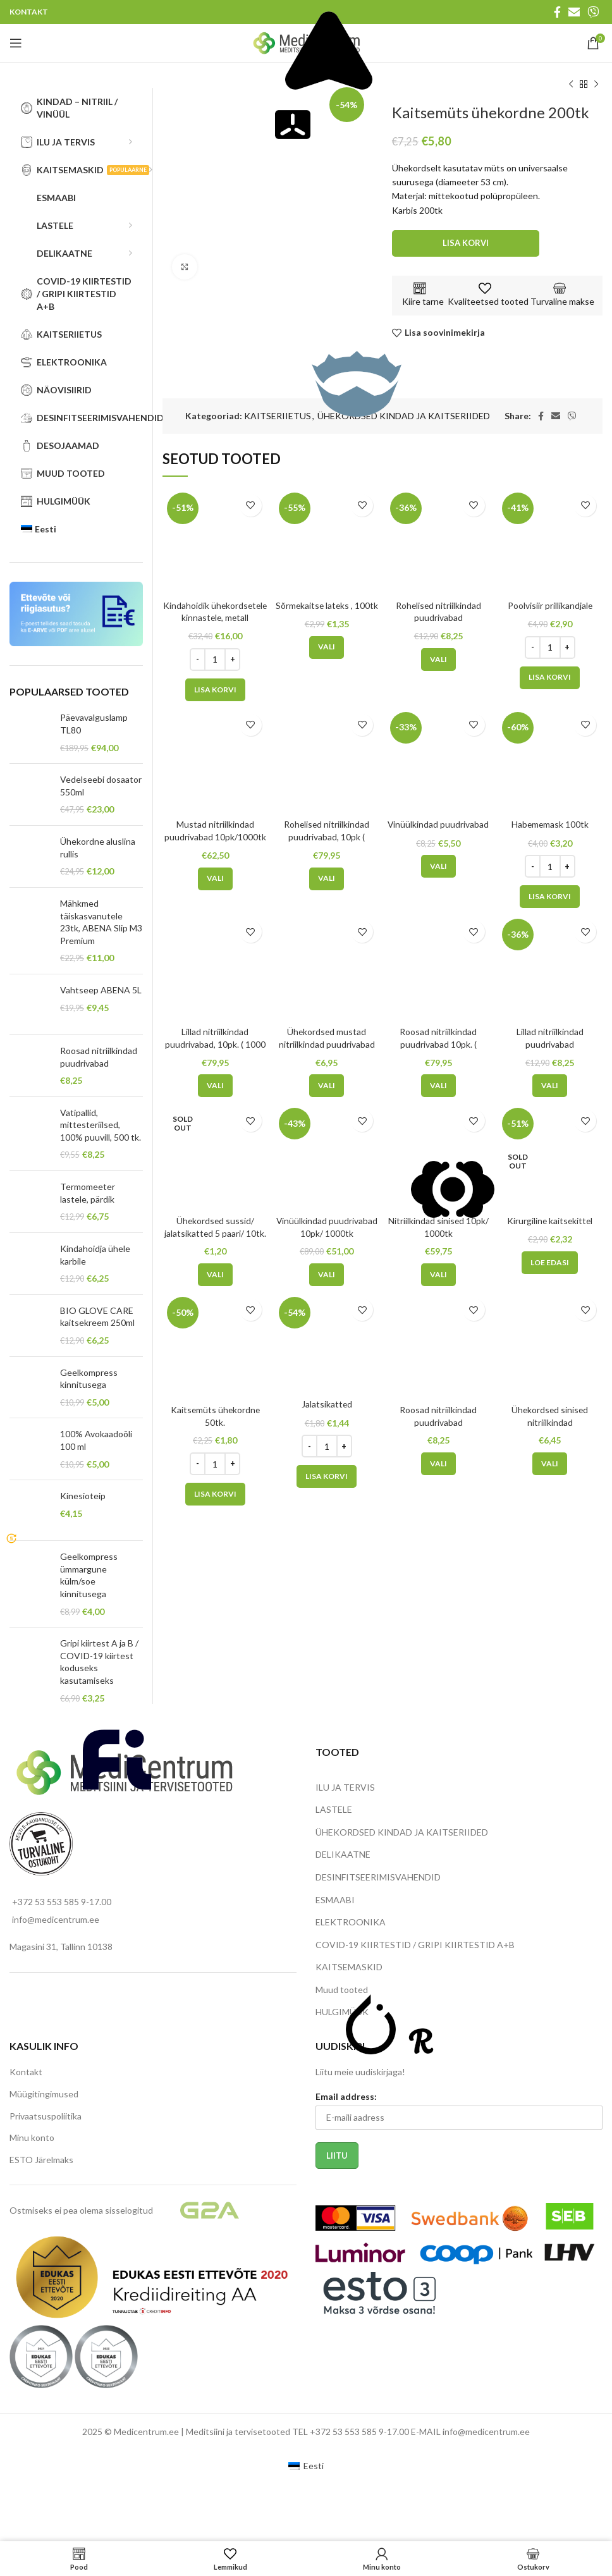  What do you see at coordinates (357, 384) in the screenshot?
I see `navigate to the nim programming language website` at bounding box center [357, 384].